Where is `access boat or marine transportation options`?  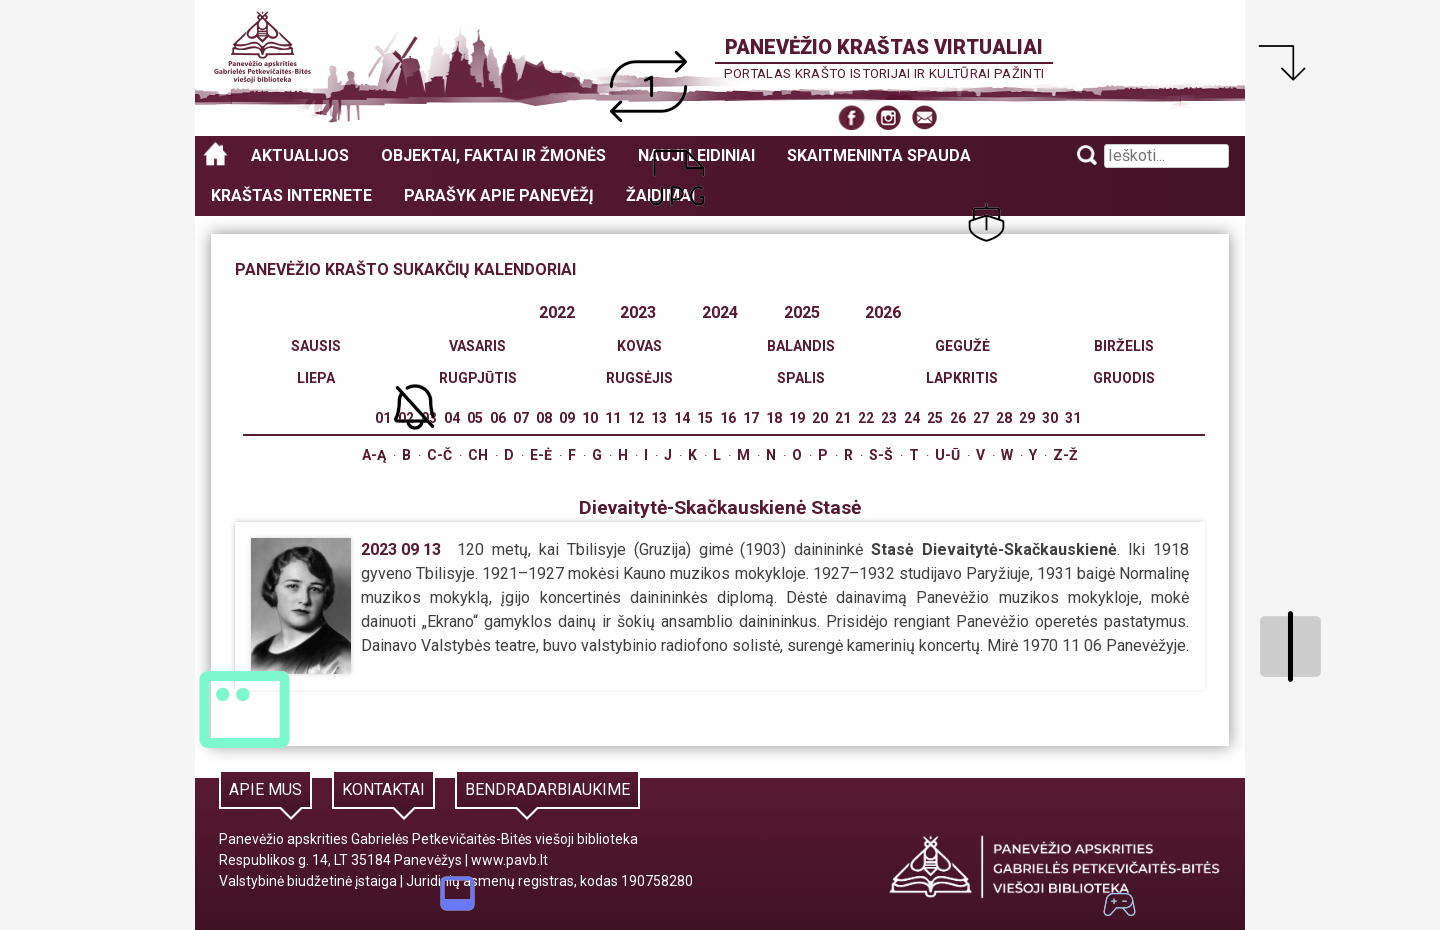
access boat or marine transportation options is located at coordinates (986, 222).